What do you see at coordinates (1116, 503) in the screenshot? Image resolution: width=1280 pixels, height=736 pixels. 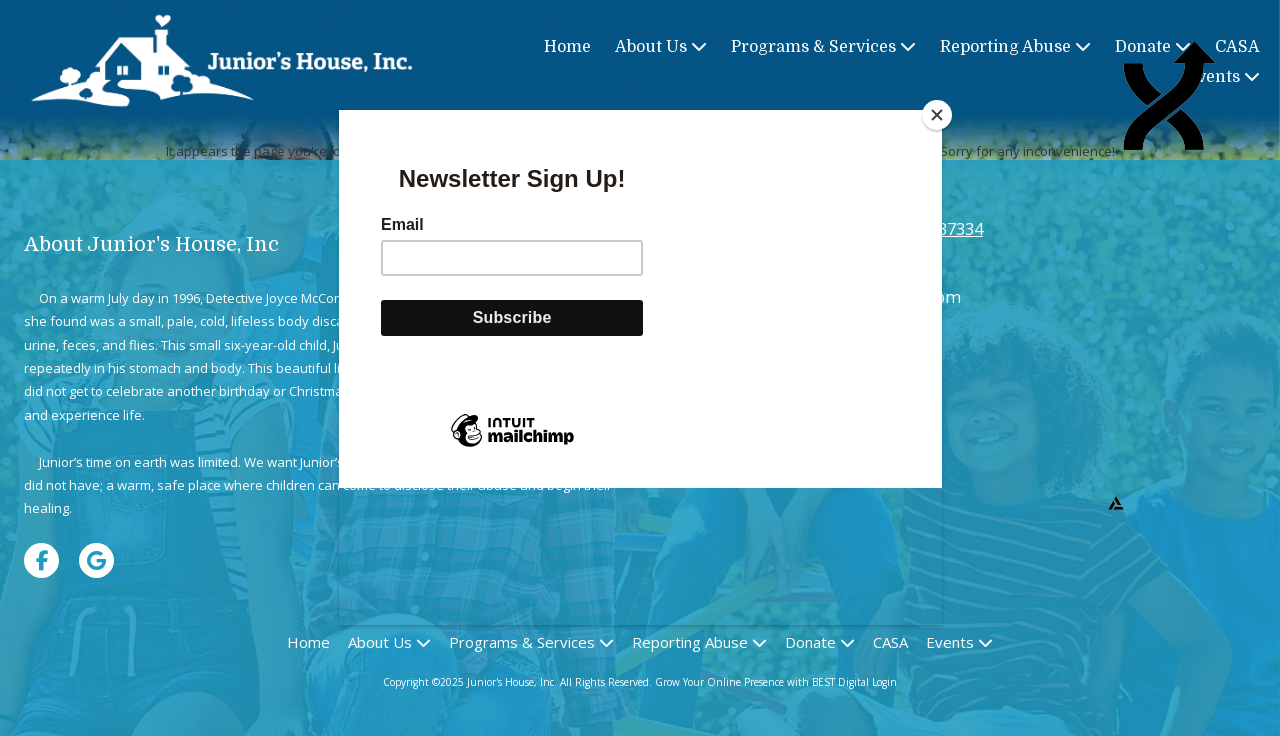 I see `Alchemy blockchain development platform logo` at bounding box center [1116, 503].